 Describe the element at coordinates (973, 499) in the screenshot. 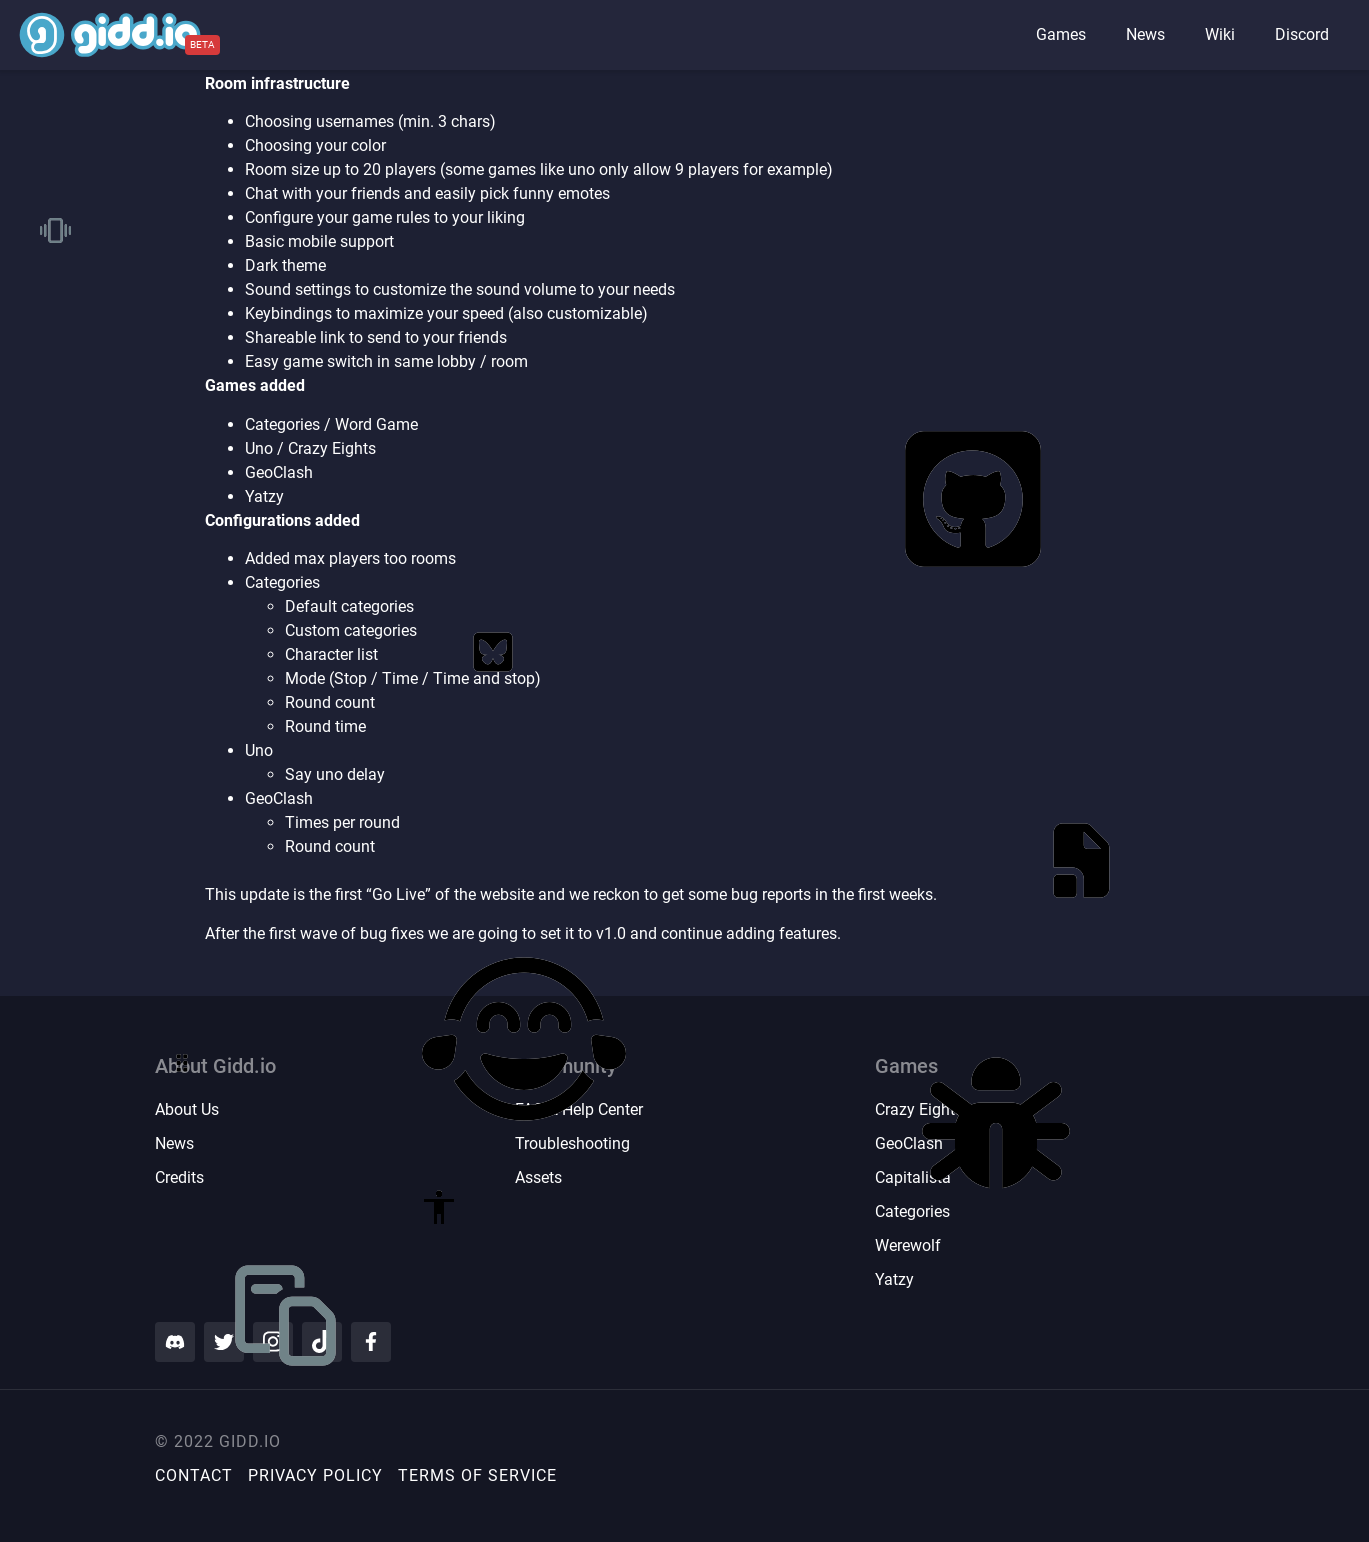

I see `link to github repository` at that location.